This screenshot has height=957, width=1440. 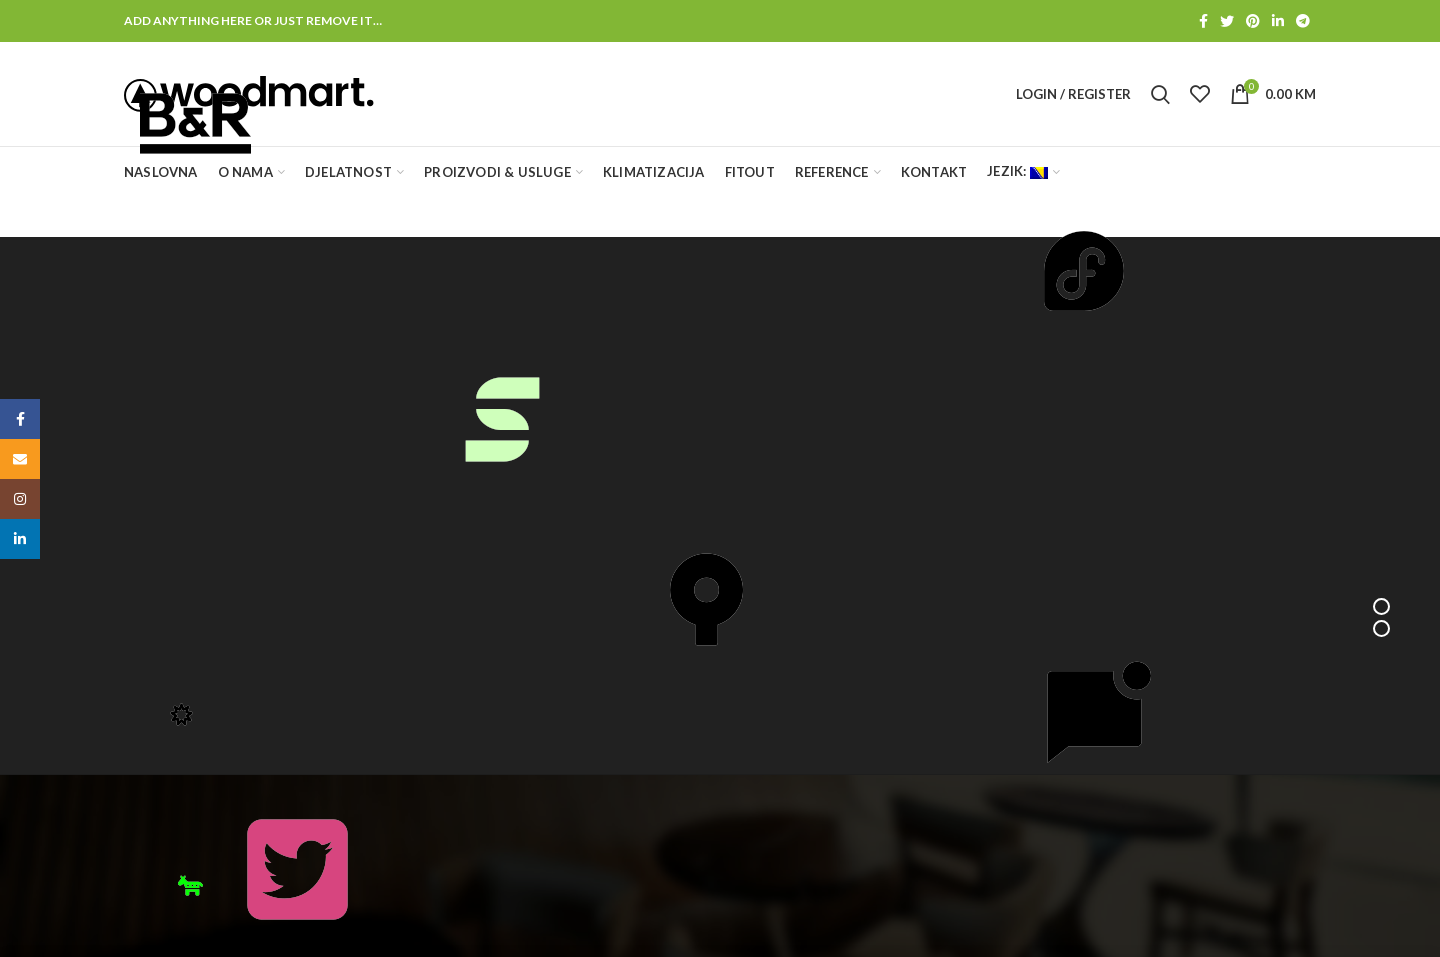 What do you see at coordinates (1094, 713) in the screenshot?
I see `indicates unread messages in chat` at bounding box center [1094, 713].